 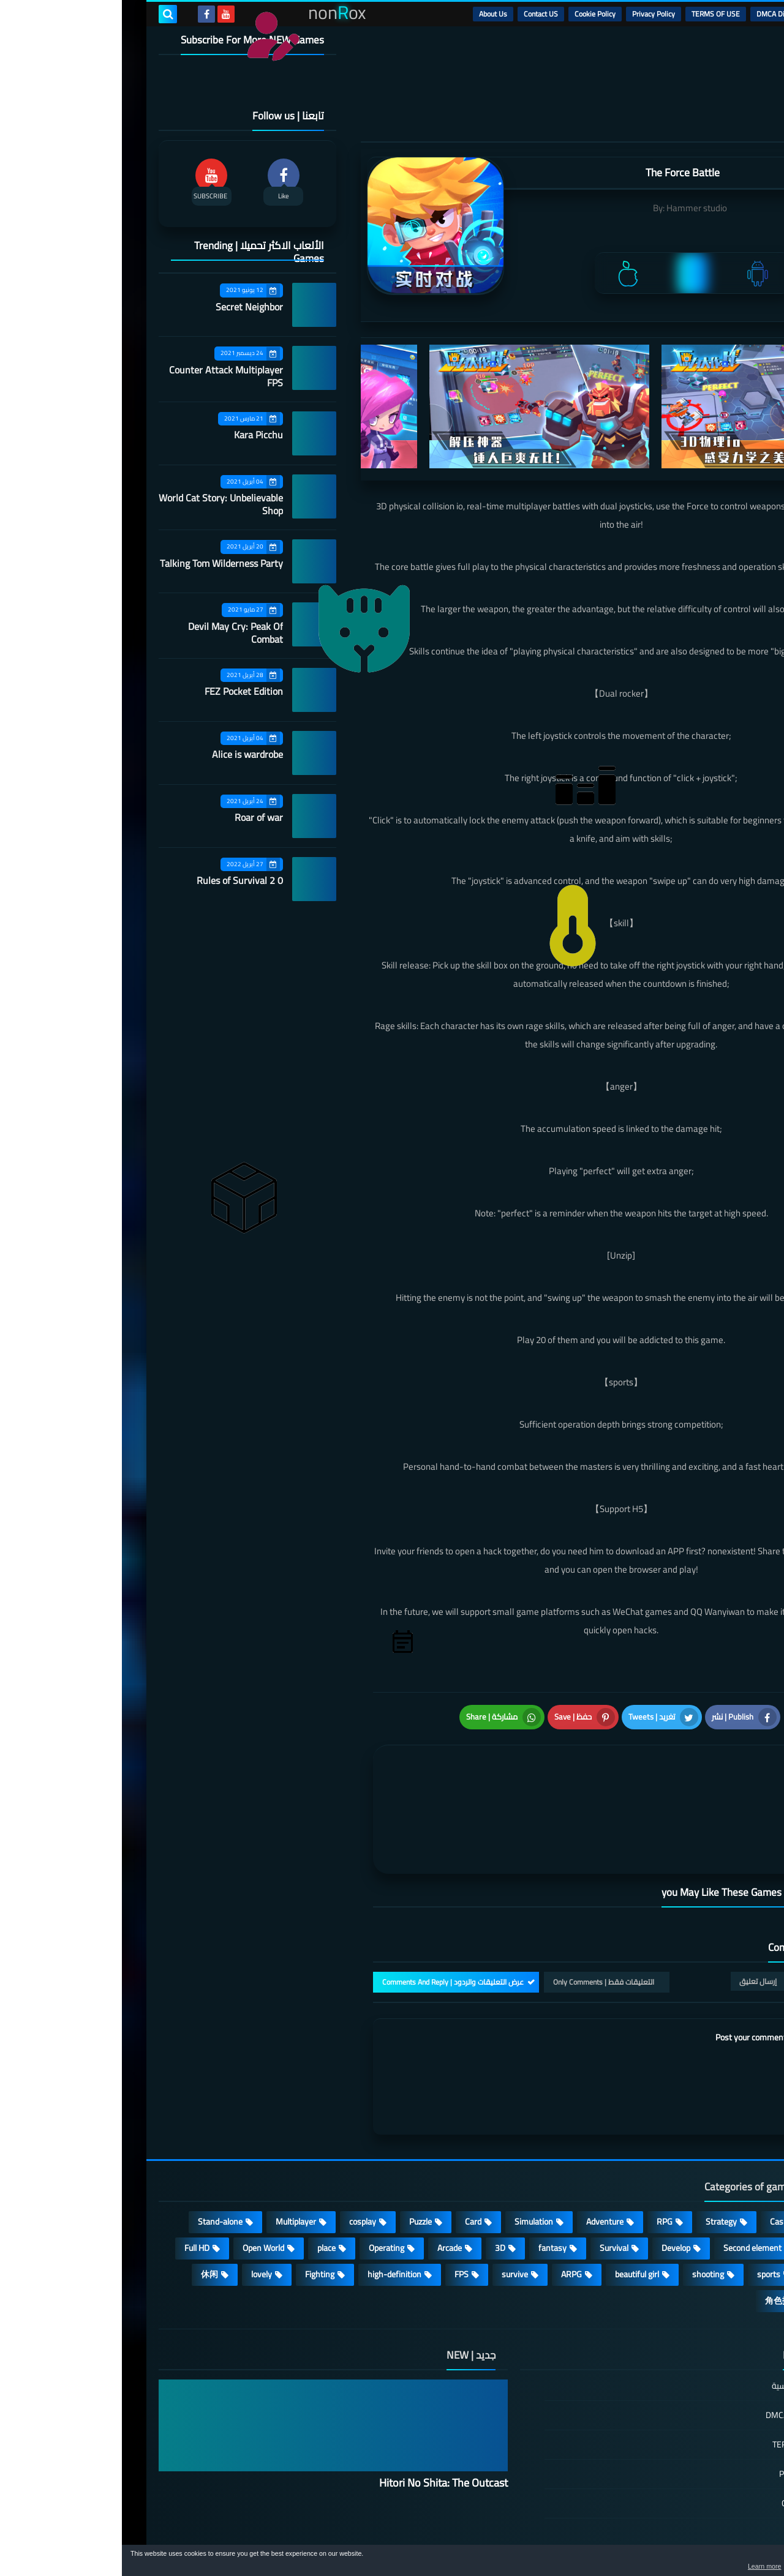 I want to click on indicates medium or moderate temperature, so click(x=573, y=926).